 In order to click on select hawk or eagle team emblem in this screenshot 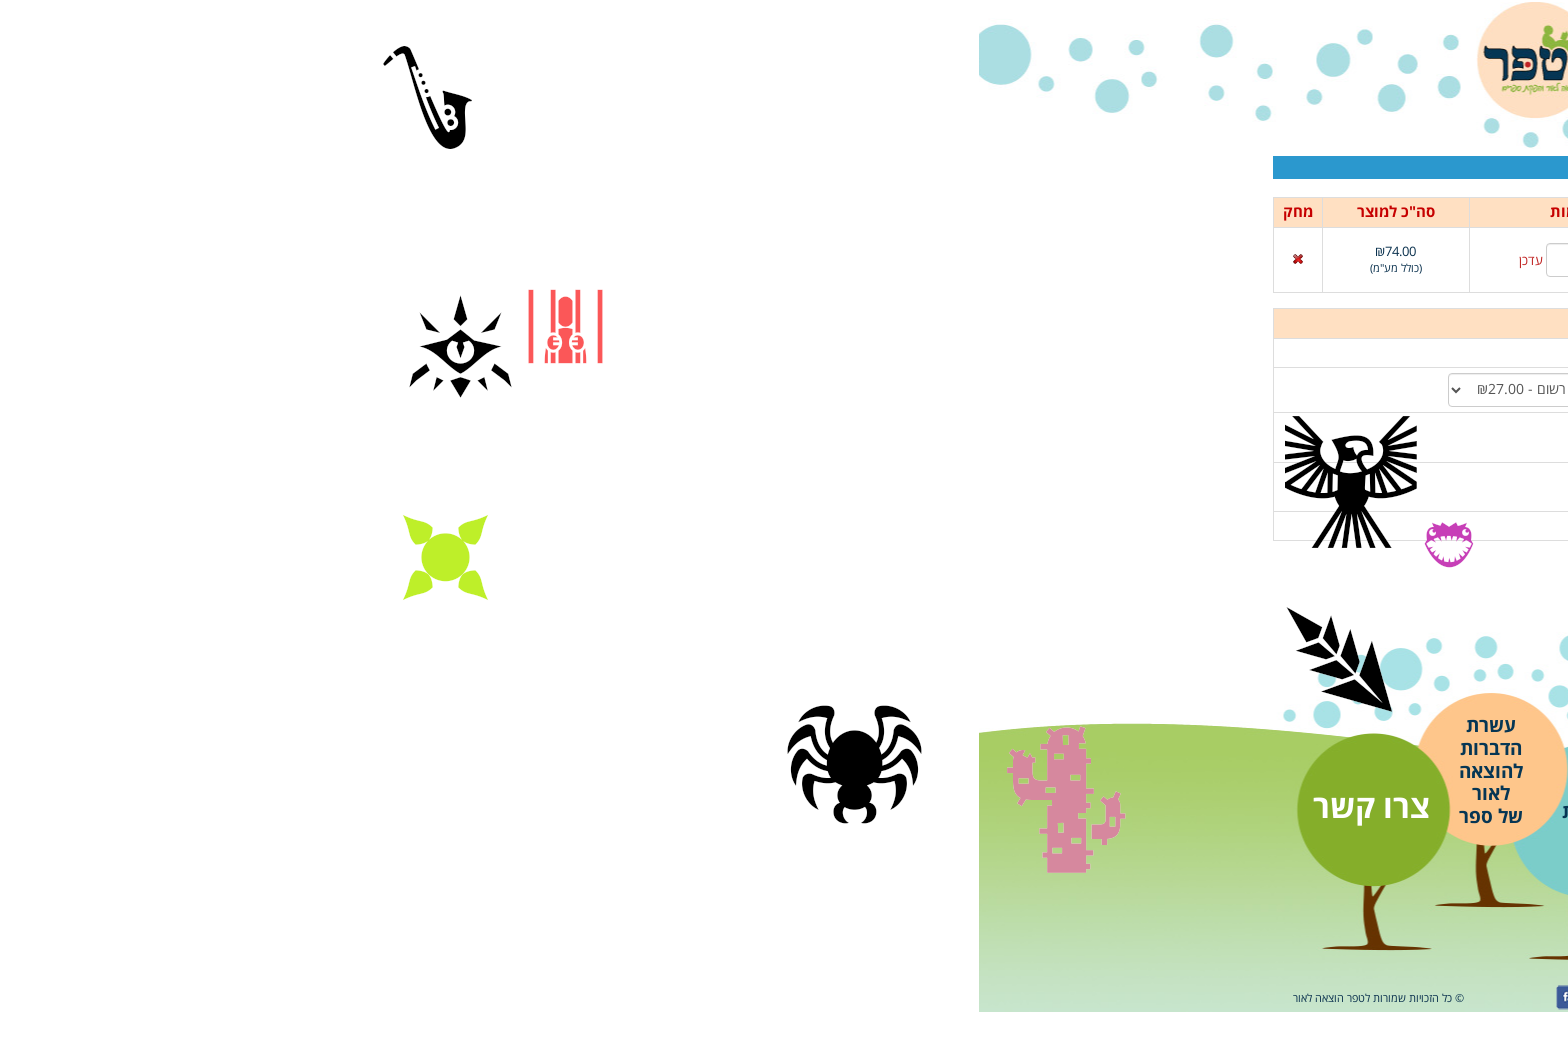, I will do `click(1351, 482)`.